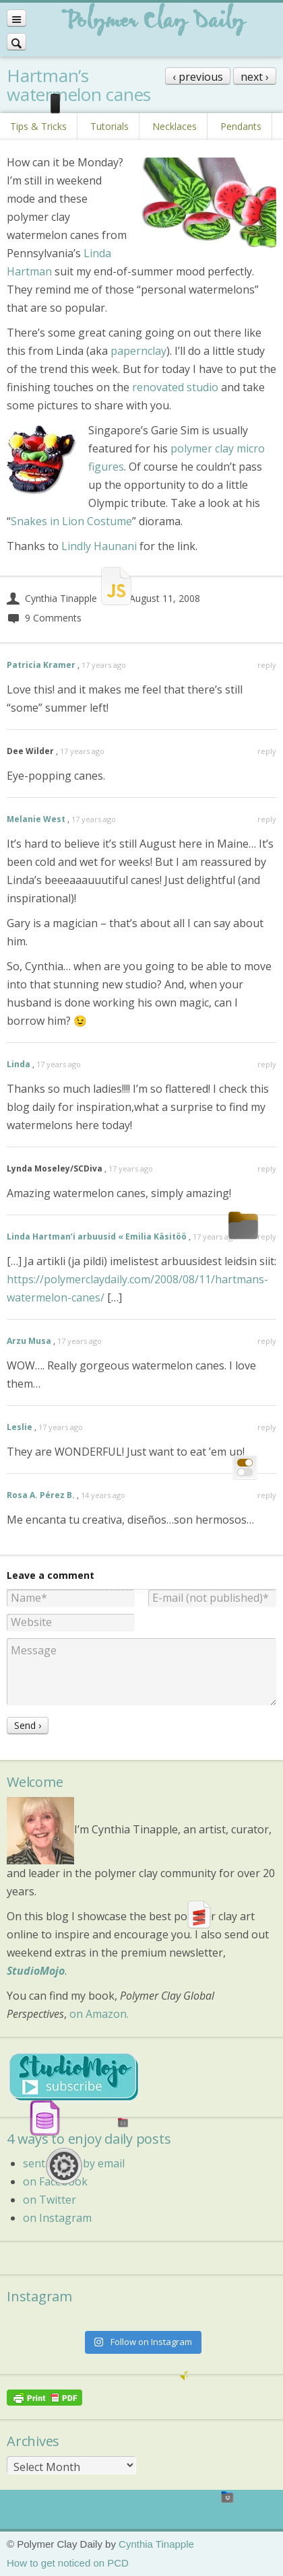 The width and height of the screenshot is (283, 2576). What do you see at coordinates (44, 2117) in the screenshot?
I see `libreoffice base database file` at bounding box center [44, 2117].